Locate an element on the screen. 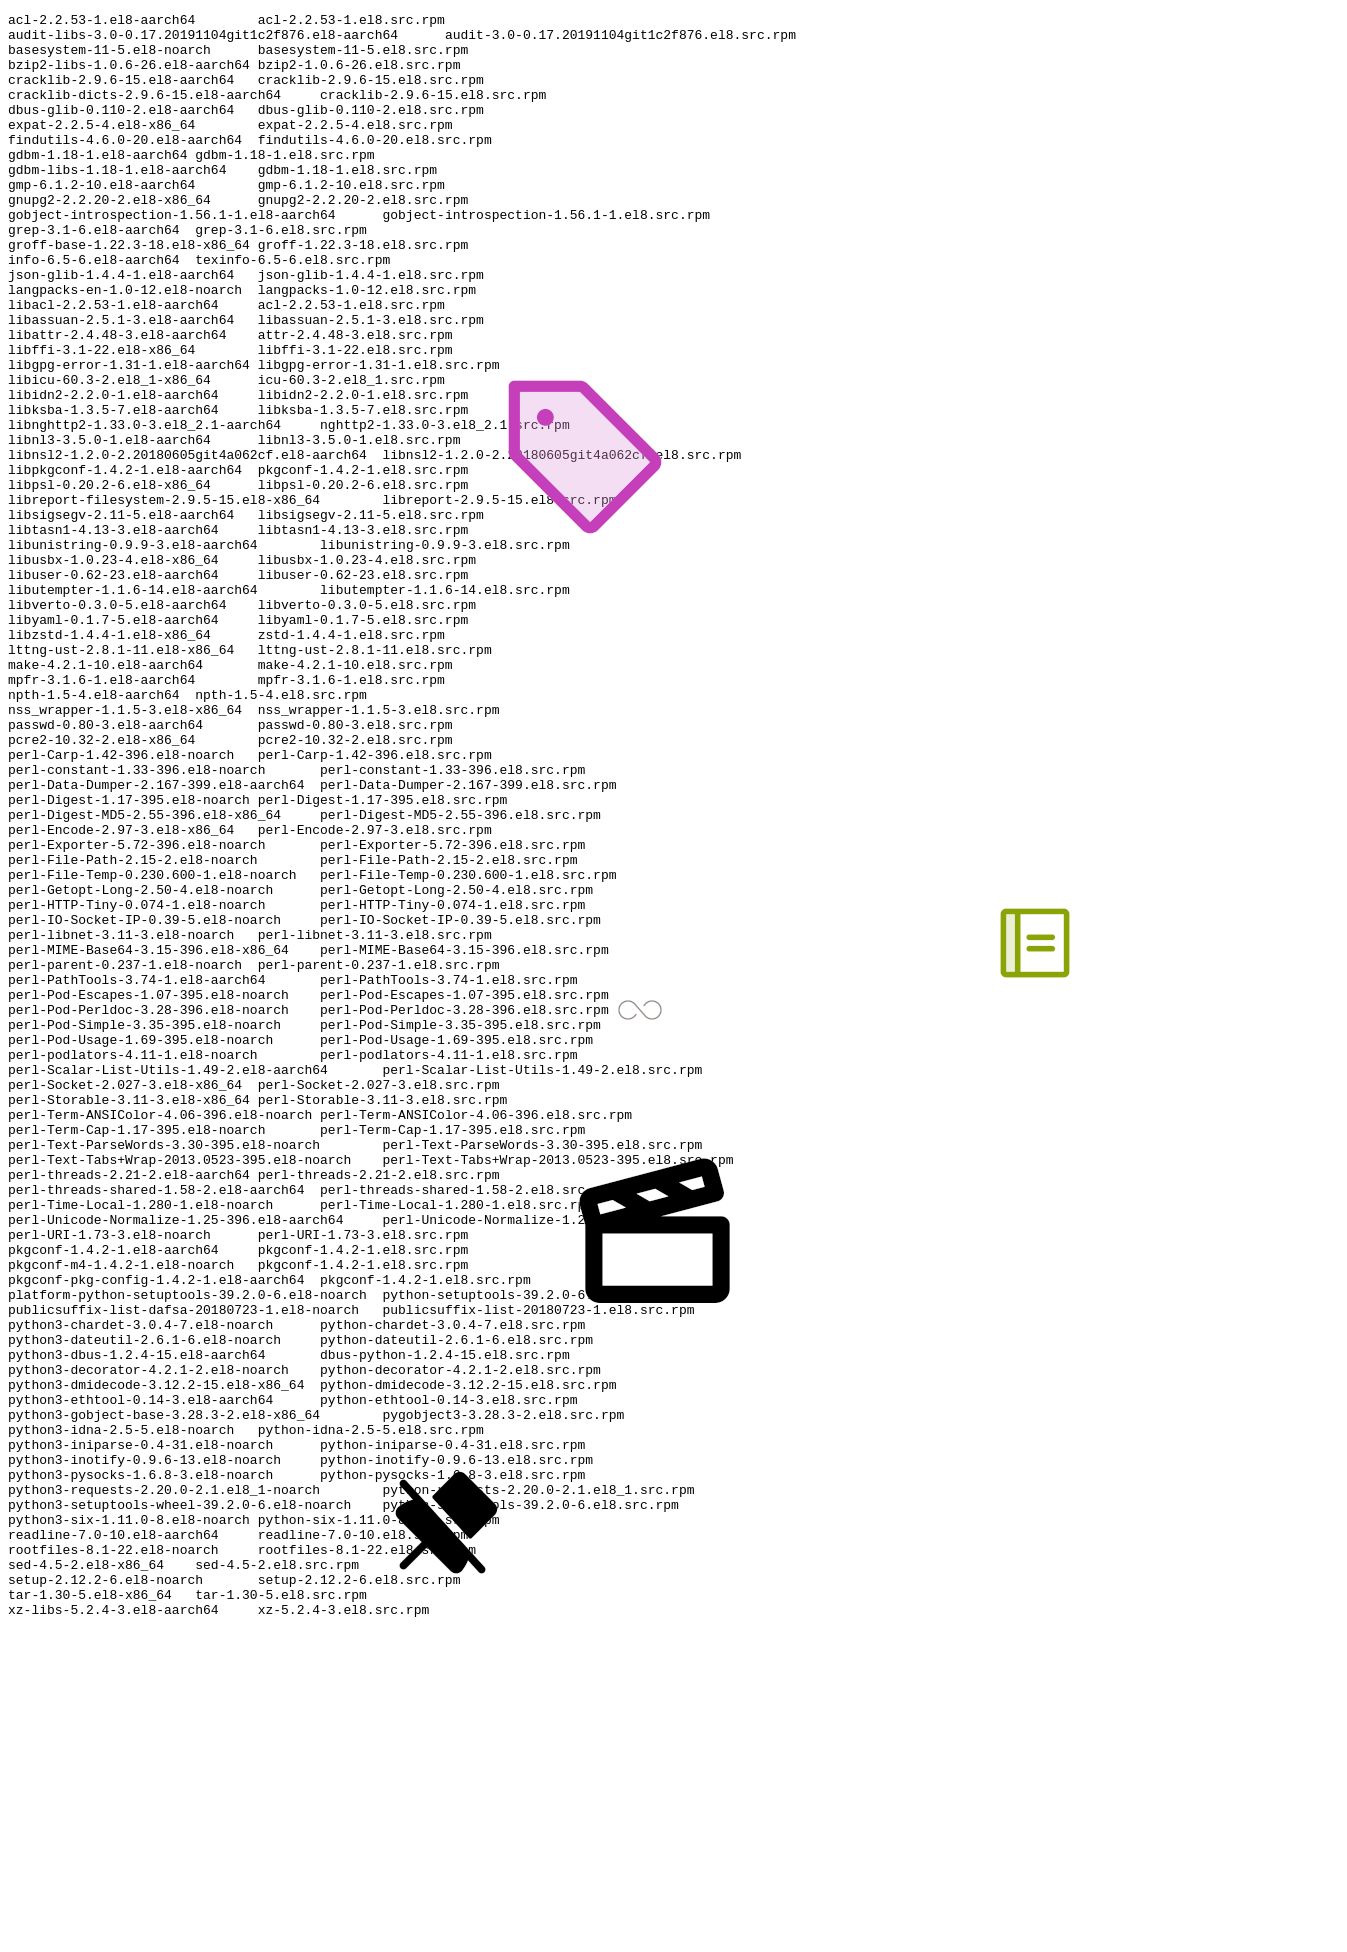  open your notebook or notes is located at coordinates (1035, 943).